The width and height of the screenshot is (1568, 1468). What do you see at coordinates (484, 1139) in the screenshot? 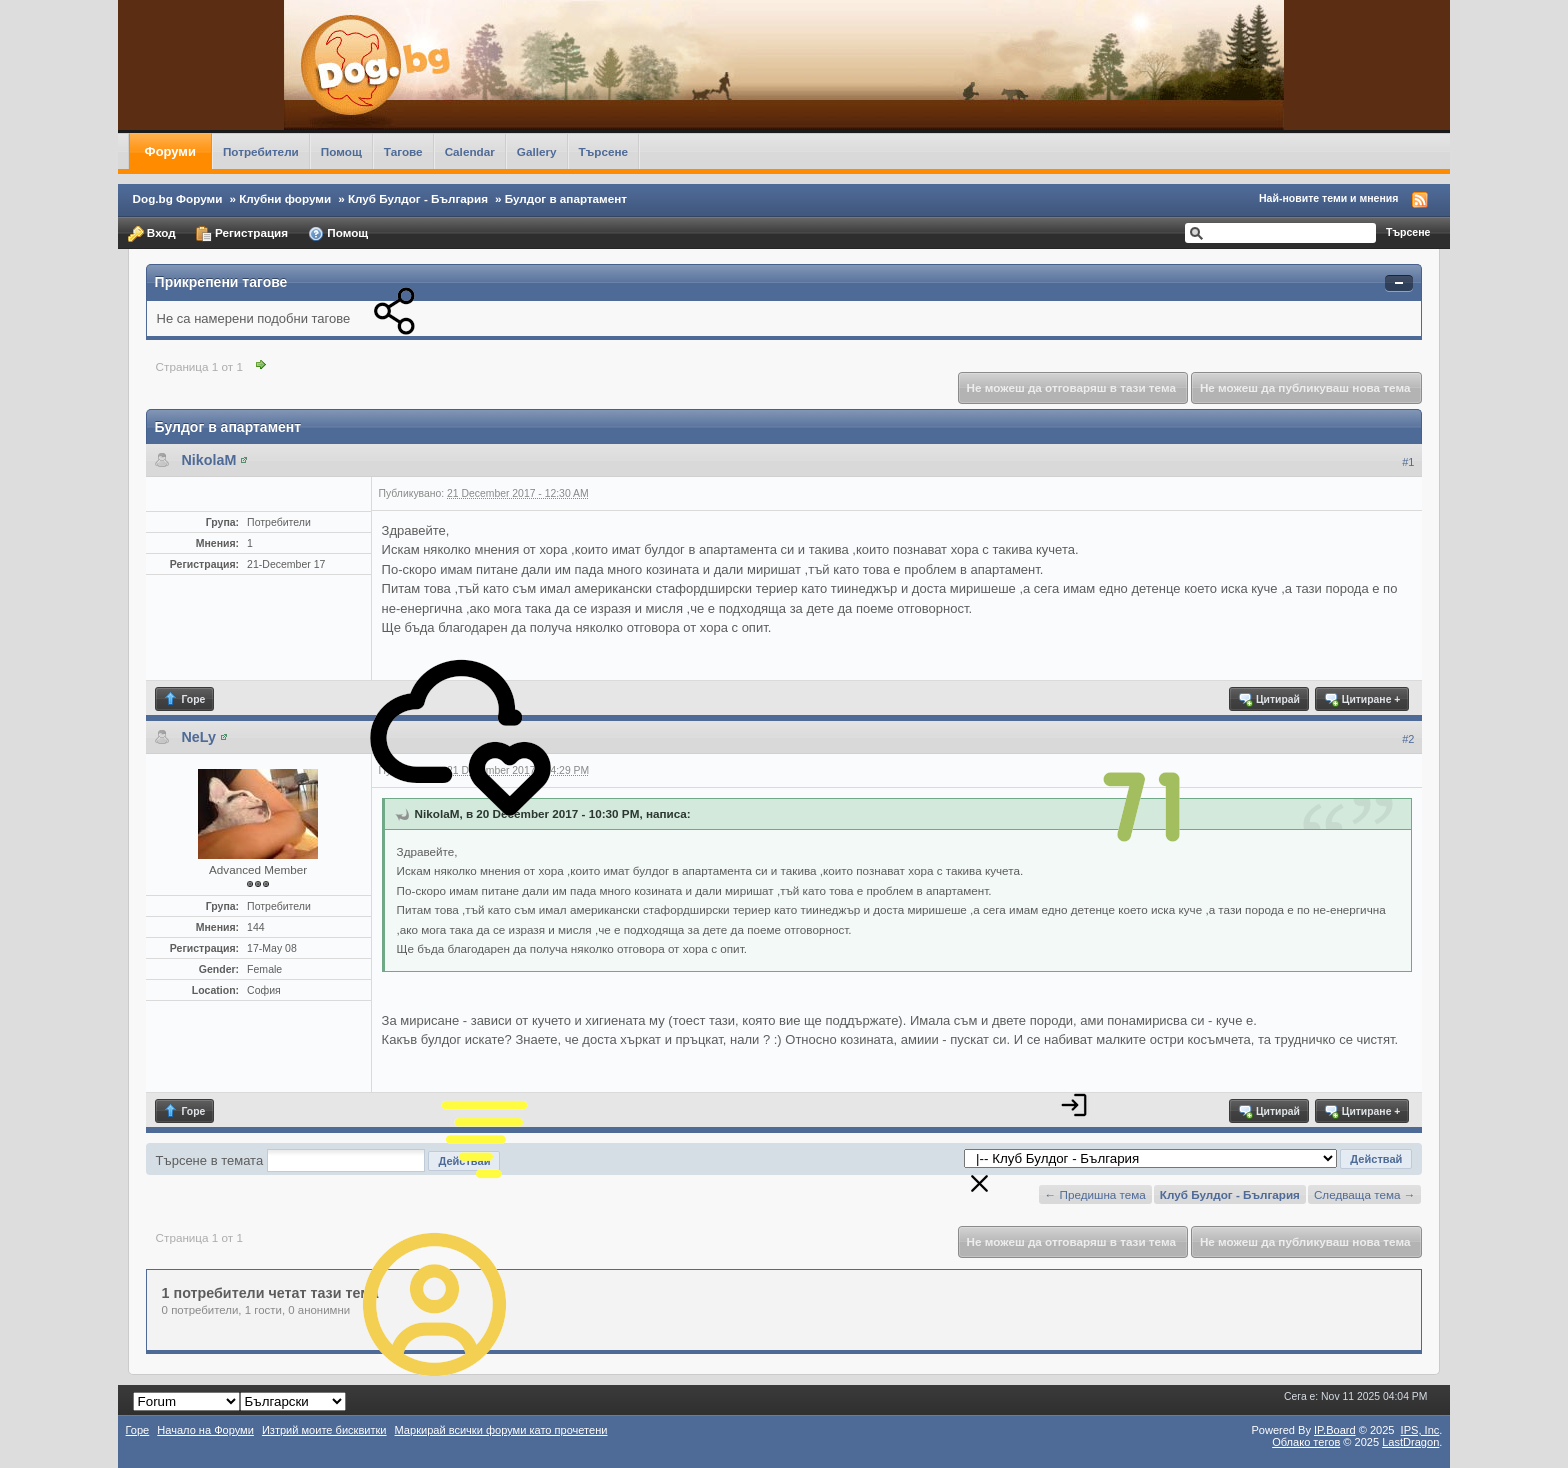
I see `indicates tornado warning or severe weather alert` at bounding box center [484, 1139].